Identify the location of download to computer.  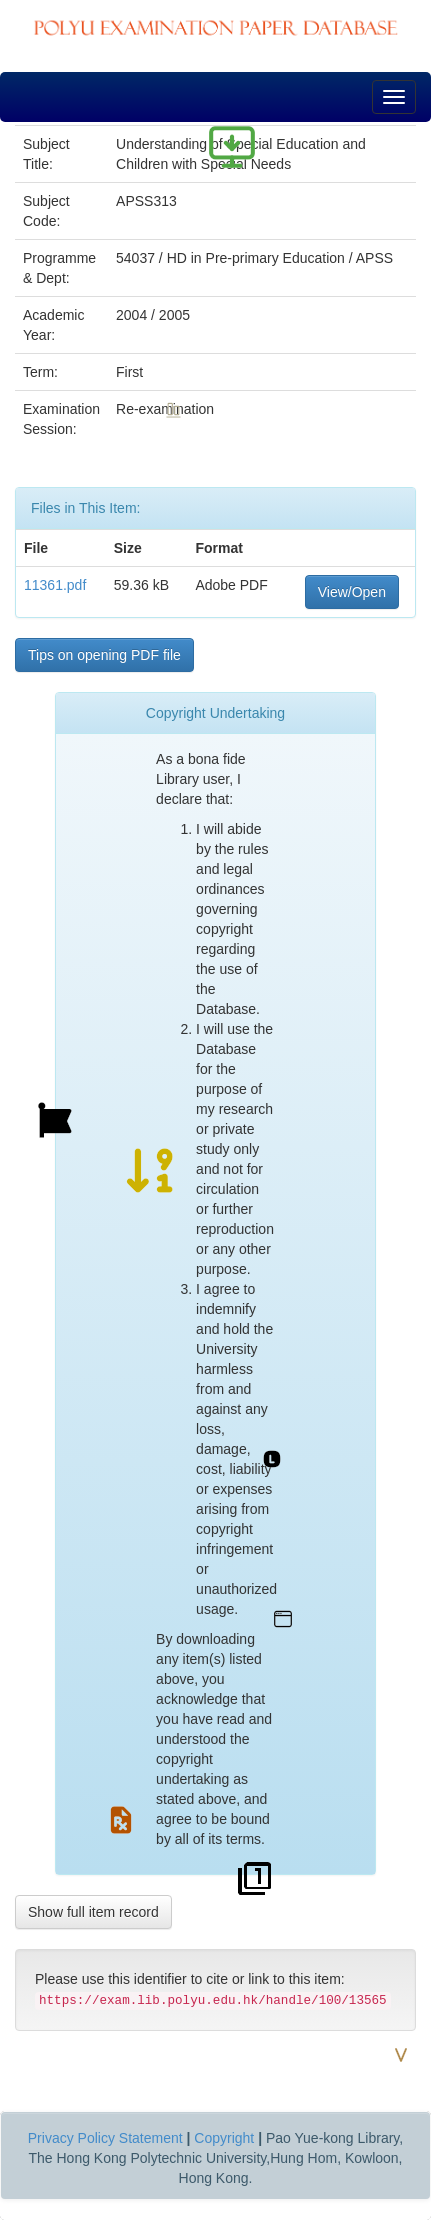
(232, 147).